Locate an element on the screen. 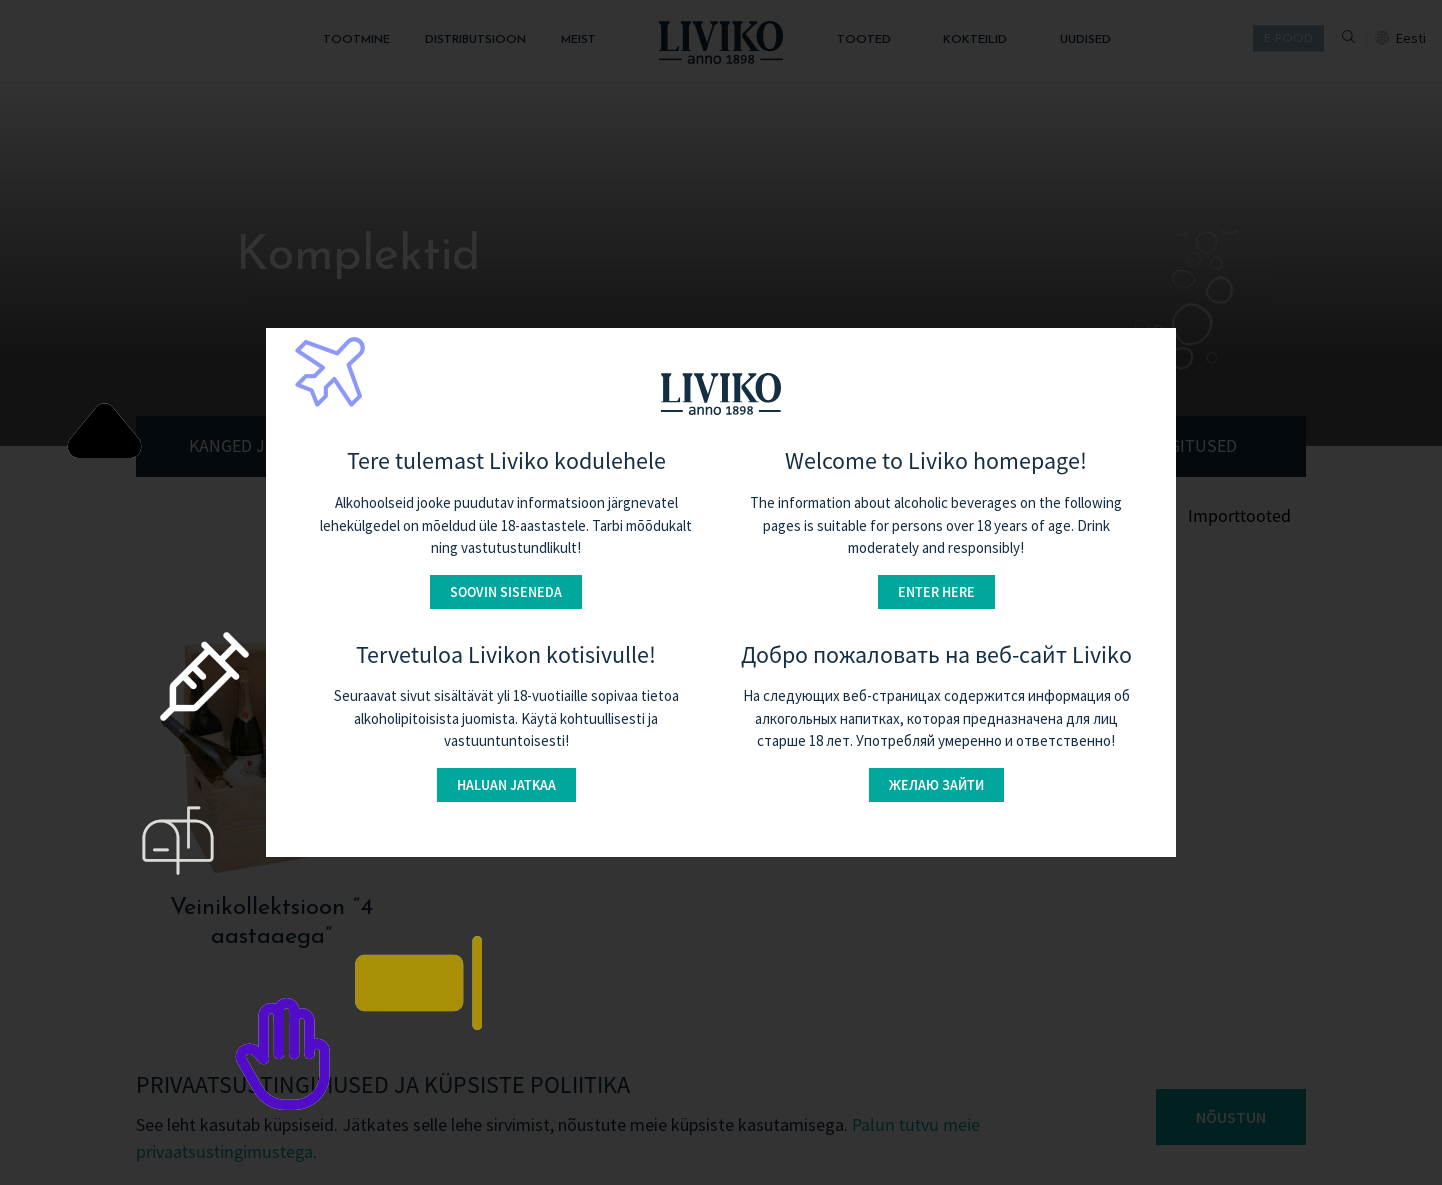 The image size is (1442, 1185). access your mailbox or inbox is located at coordinates (178, 842).